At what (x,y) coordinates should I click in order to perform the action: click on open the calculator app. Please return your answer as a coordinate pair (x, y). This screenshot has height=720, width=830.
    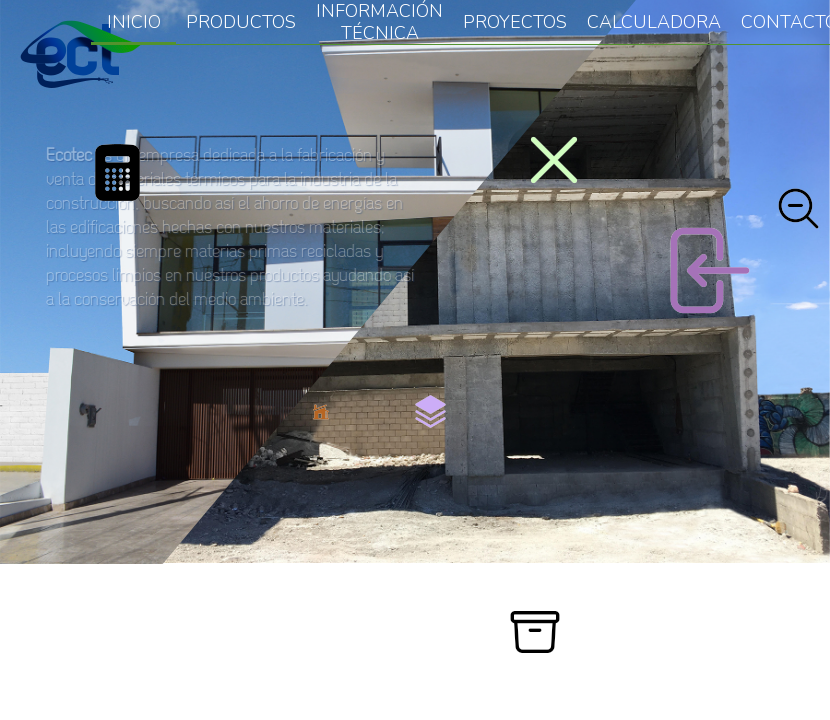
    Looking at the image, I should click on (117, 172).